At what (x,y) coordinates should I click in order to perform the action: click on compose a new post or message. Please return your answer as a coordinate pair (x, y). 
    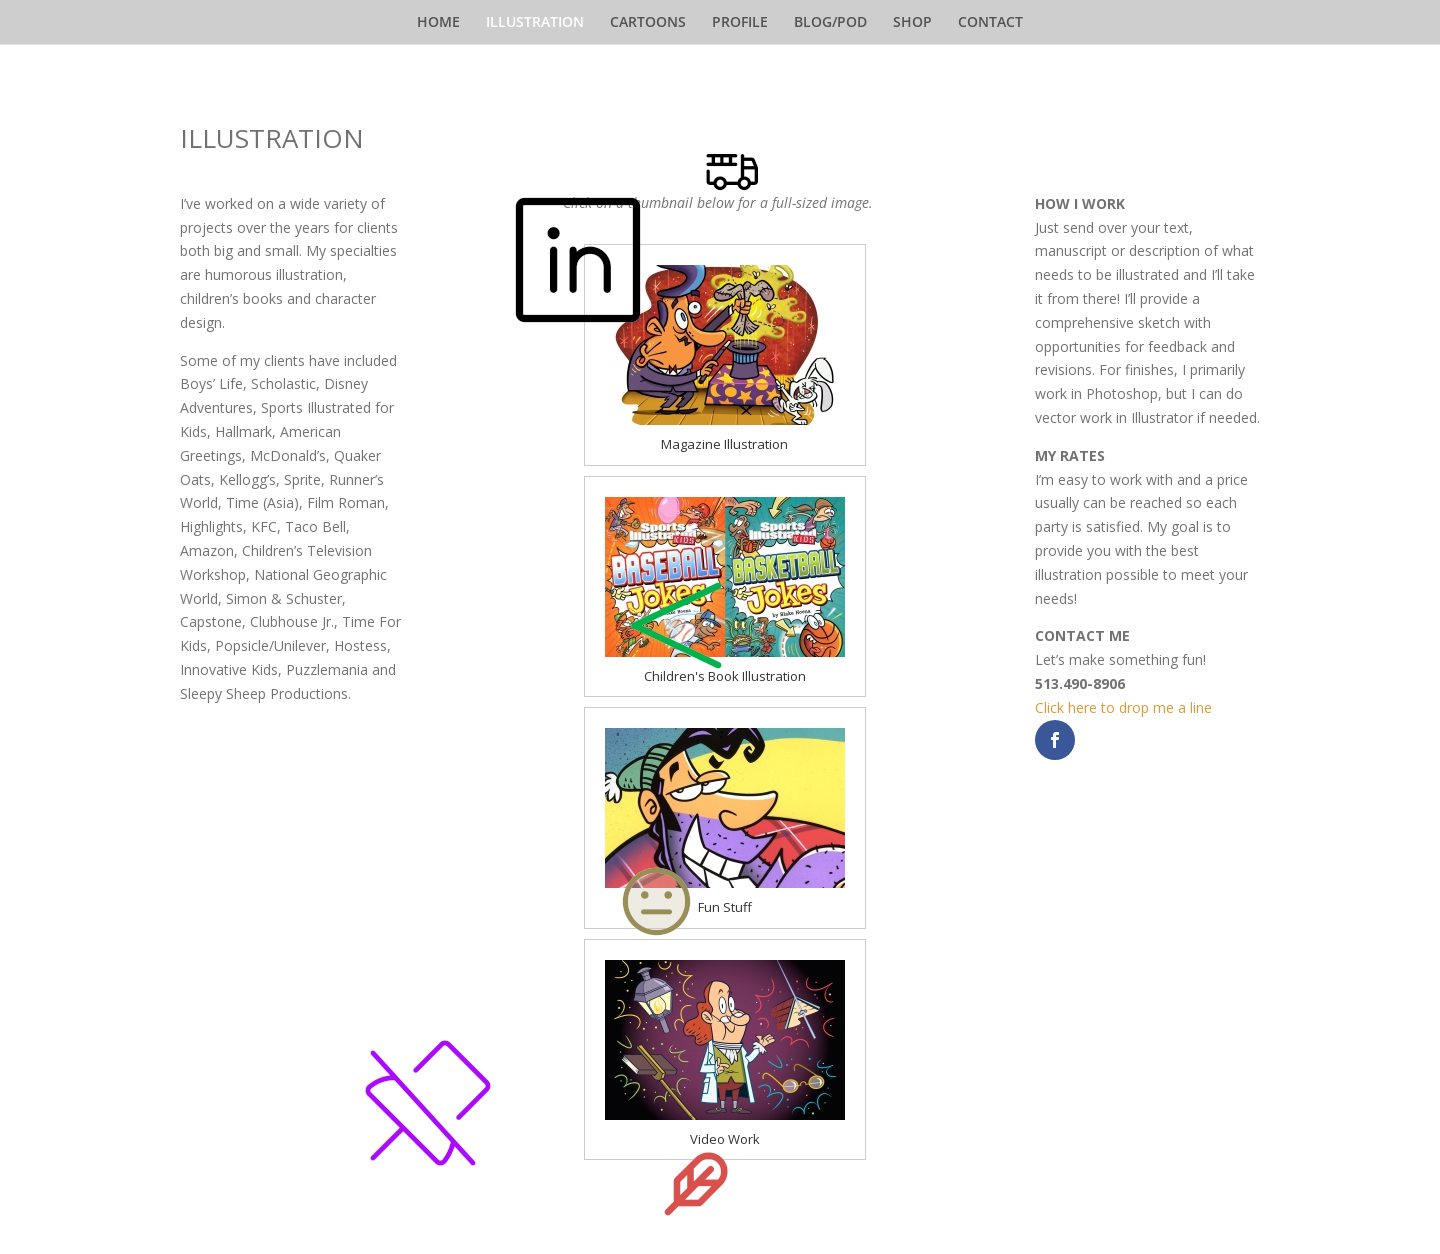
    Looking at the image, I should click on (695, 1185).